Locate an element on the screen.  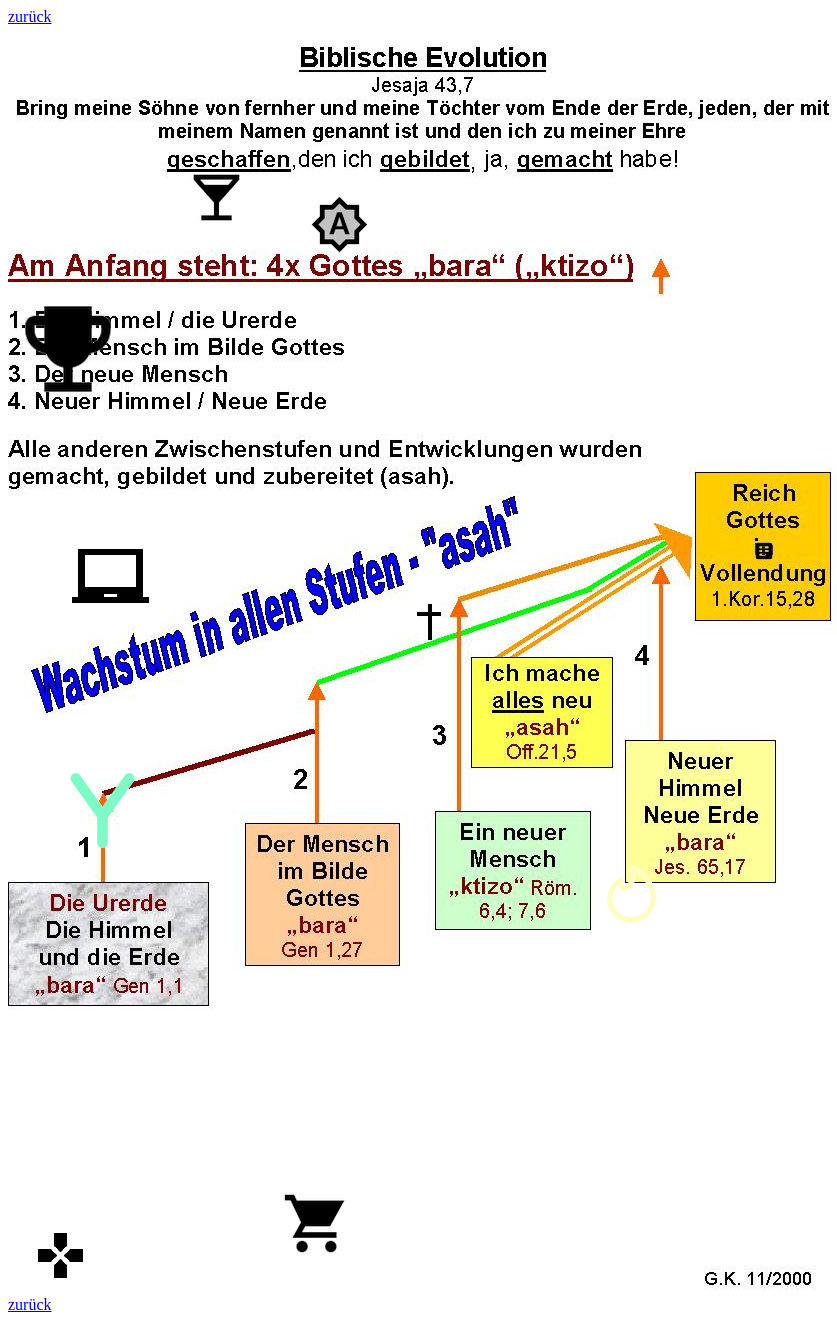
open tinder dating app is located at coordinates (631, 895).